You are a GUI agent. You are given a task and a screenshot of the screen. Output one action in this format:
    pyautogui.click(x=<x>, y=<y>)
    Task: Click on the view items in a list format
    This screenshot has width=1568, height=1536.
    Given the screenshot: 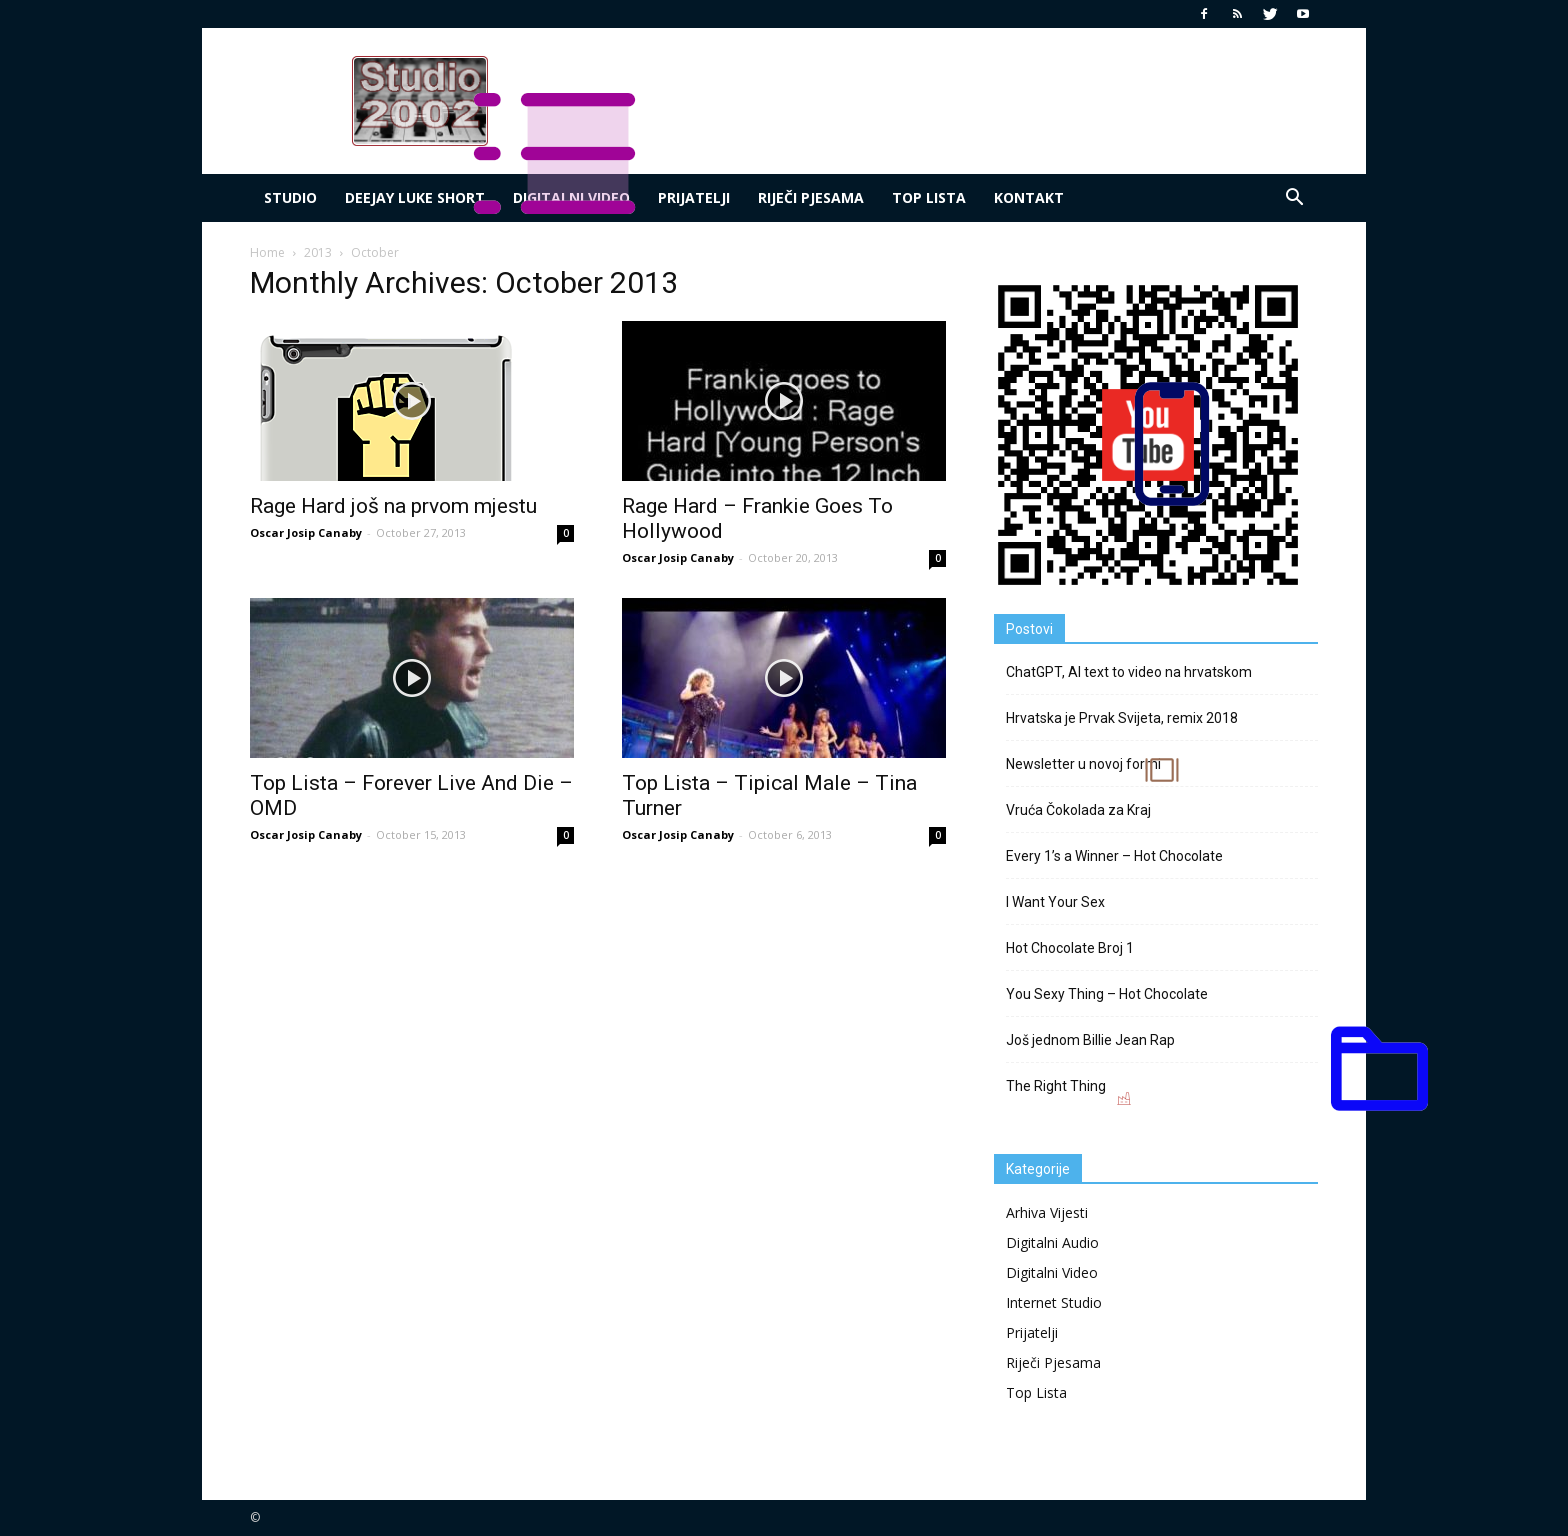 What is the action you would take?
    pyautogui.click(x=554, y=153)
    